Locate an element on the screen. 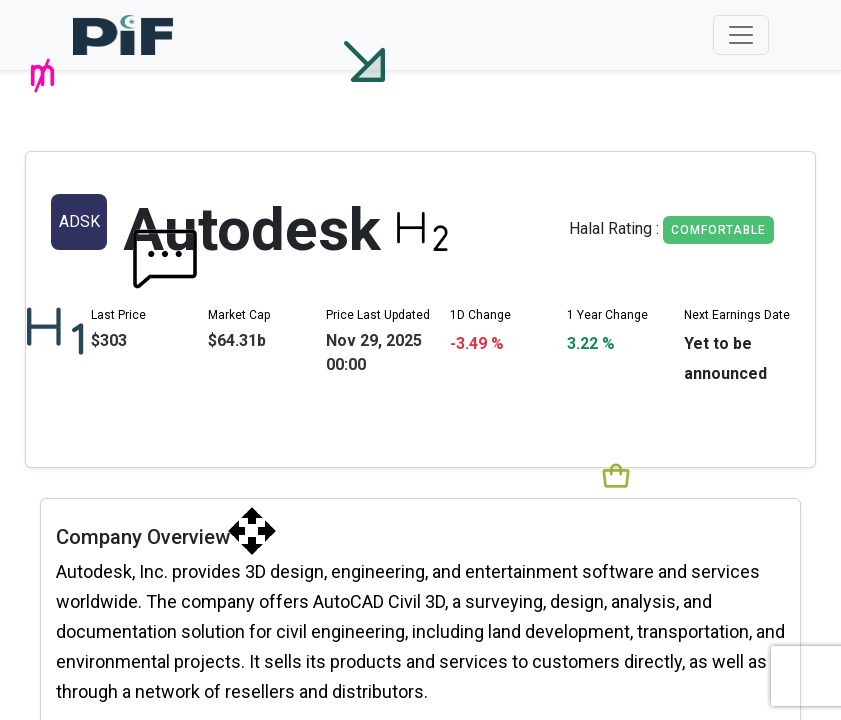 The image size is (841, 720). format text as heading level 1 is located at coordinates (54, 330).